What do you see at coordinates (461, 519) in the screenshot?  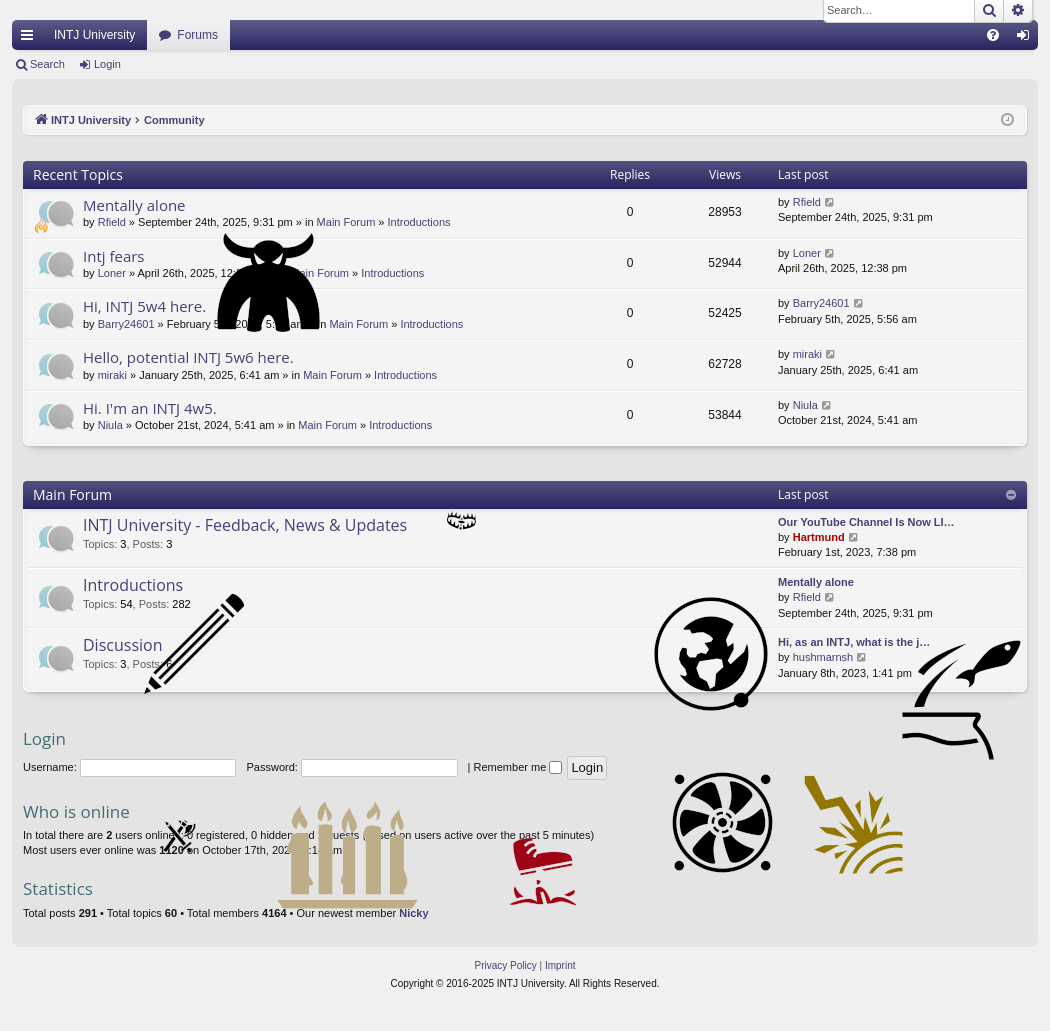 I see `set a trap for enemies or animals` at bounding box center [461, 519].